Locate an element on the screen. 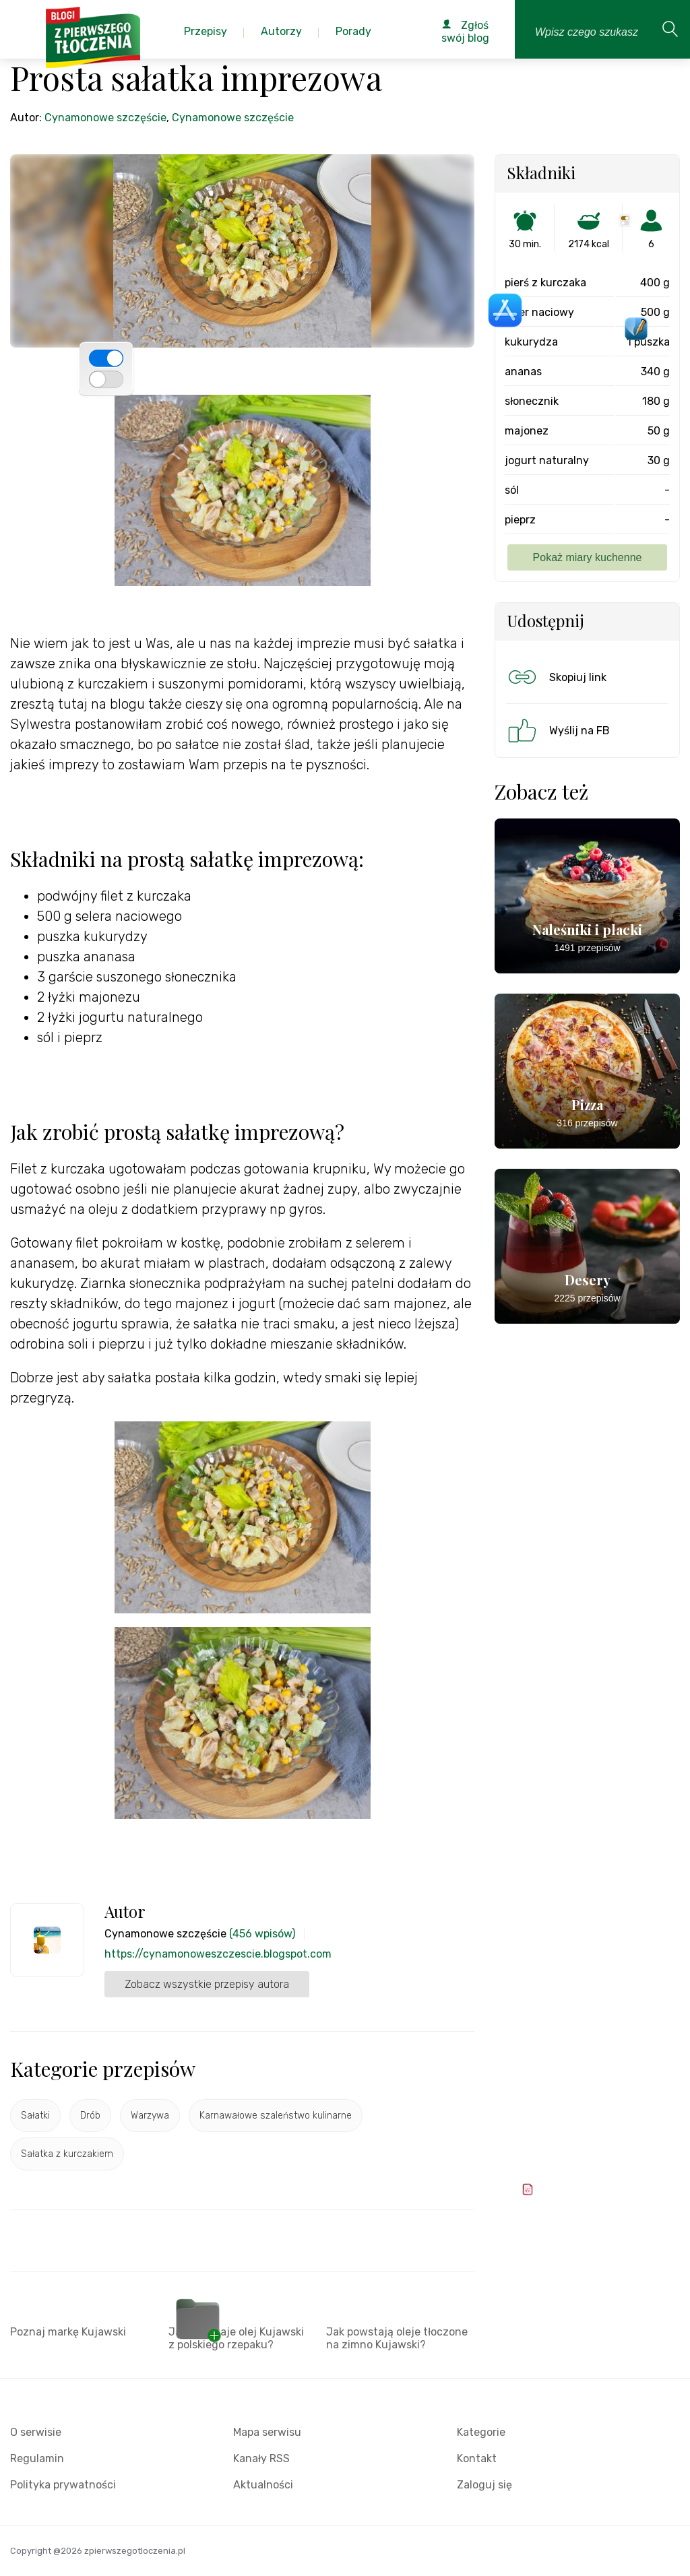 This screenshot has height=2576, width=690. libreoffice math formula template file is located at coordinates (528, 2189).